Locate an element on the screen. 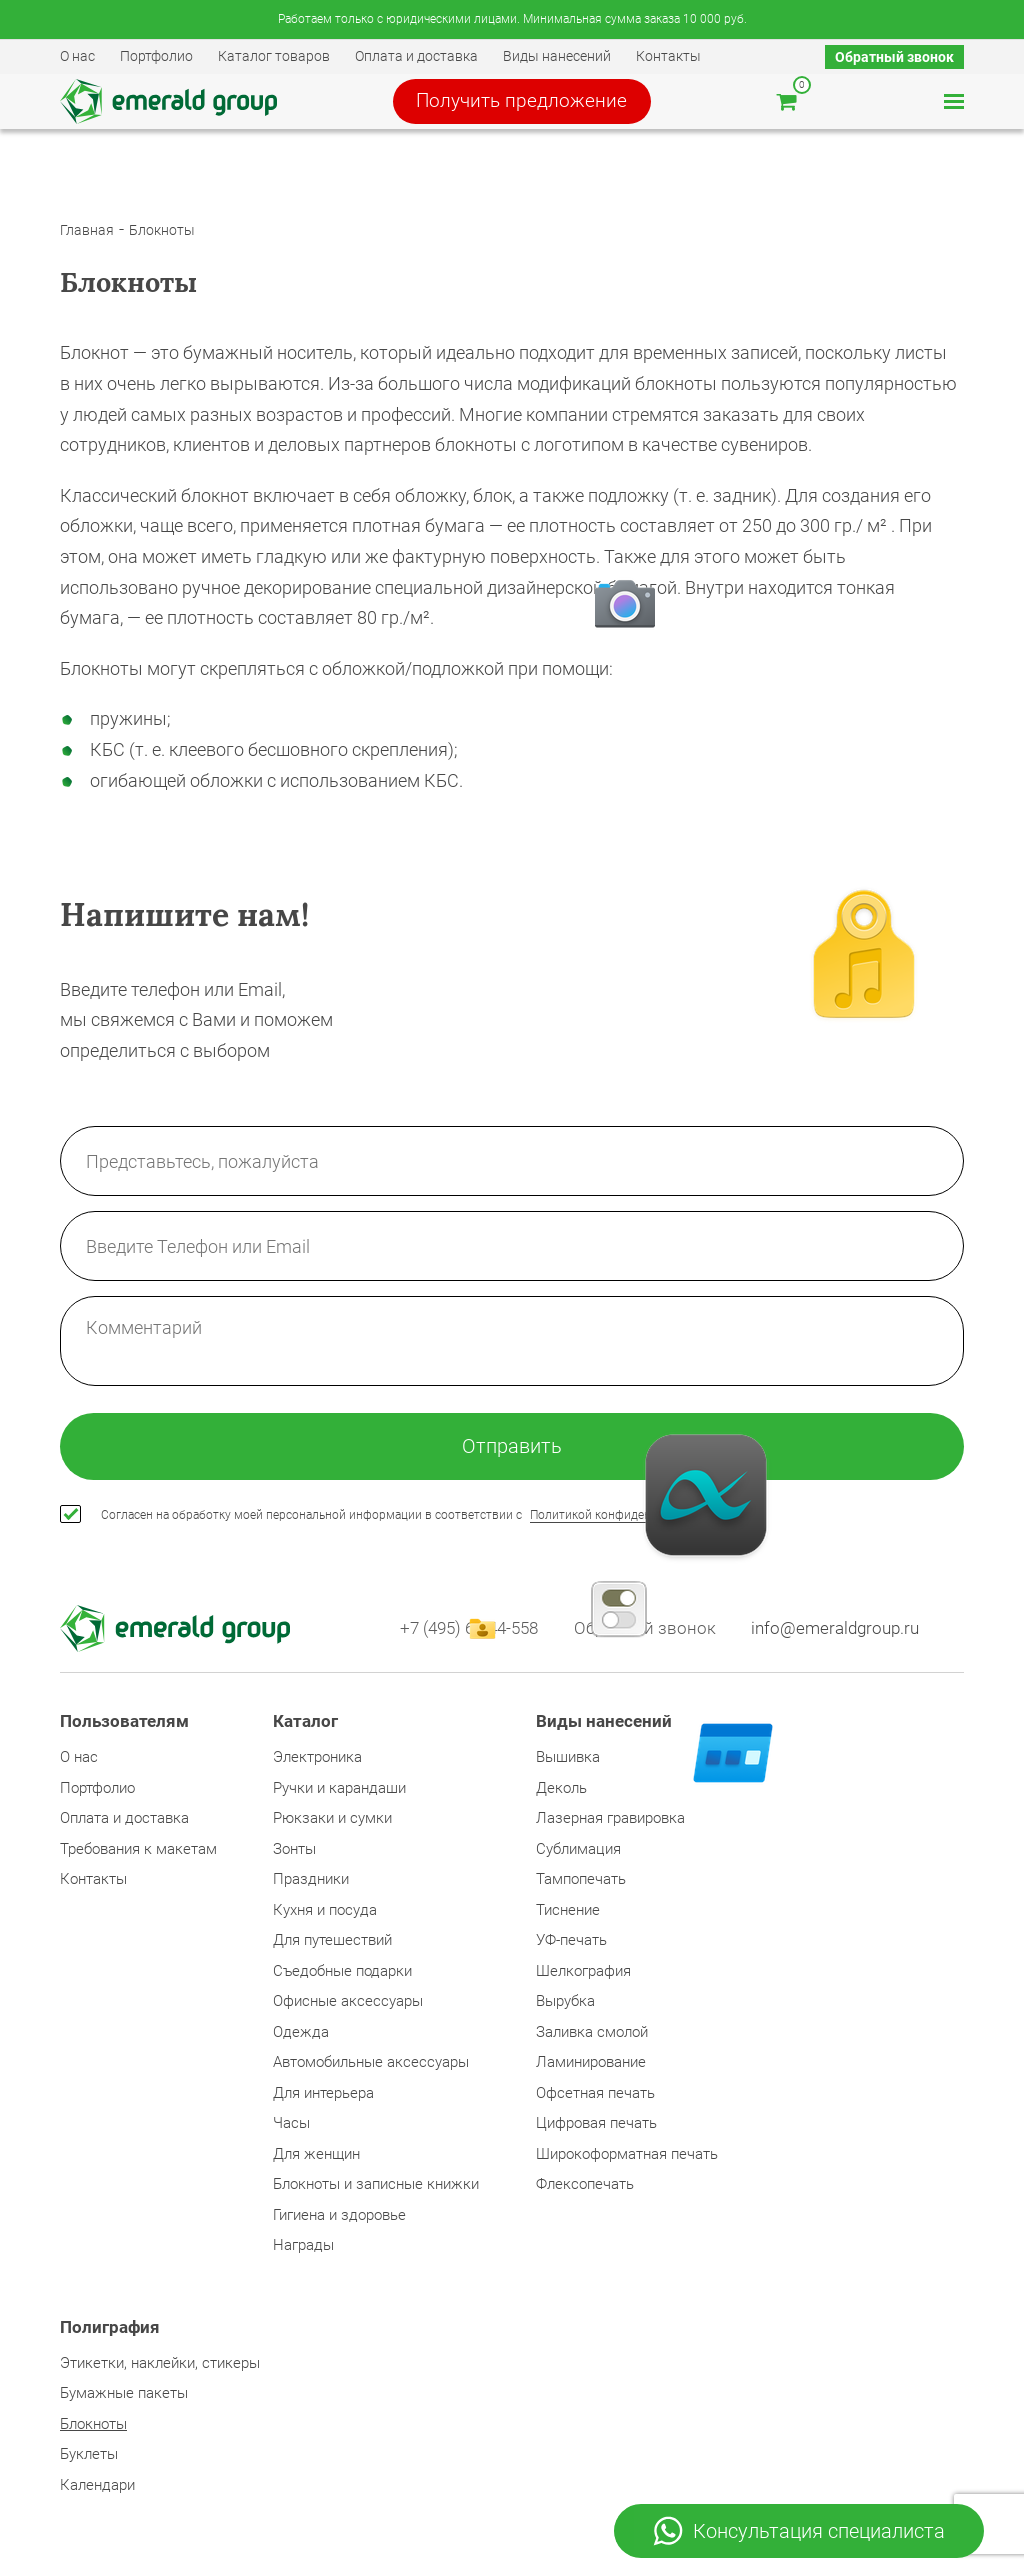  launch autoruns system utility is located at coordinates (733, 1753).